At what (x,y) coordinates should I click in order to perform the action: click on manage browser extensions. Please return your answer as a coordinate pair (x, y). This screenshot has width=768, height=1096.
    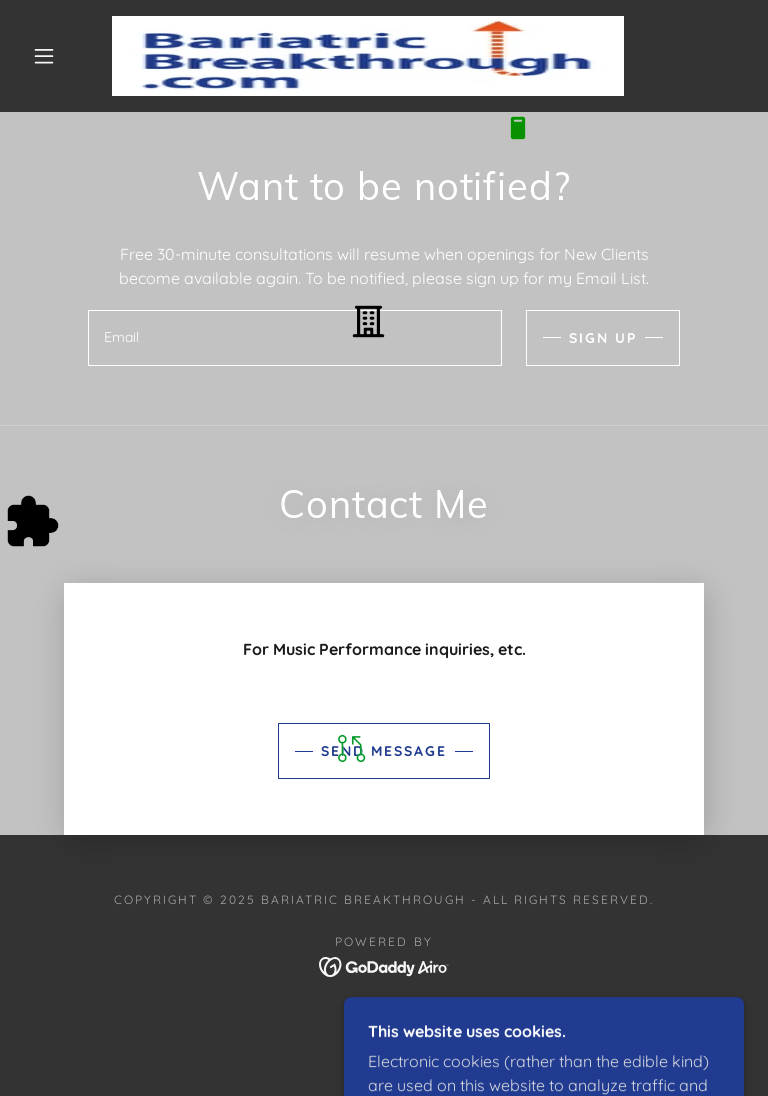
    Looking at the image, I should click on (33, 521).